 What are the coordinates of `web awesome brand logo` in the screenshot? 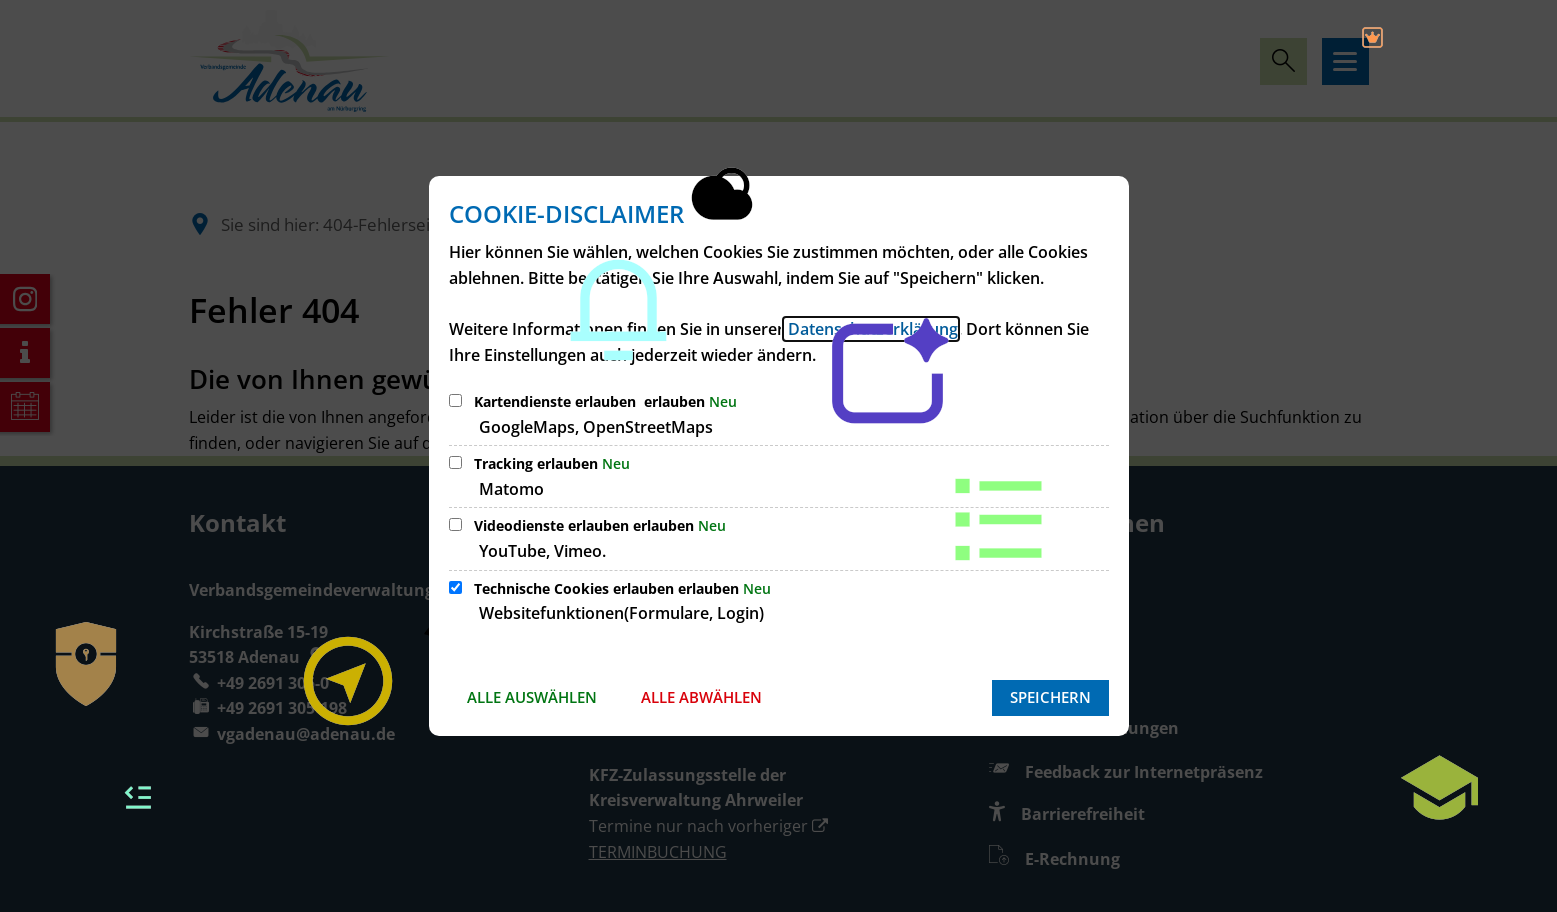 It's located at (1372, 37).